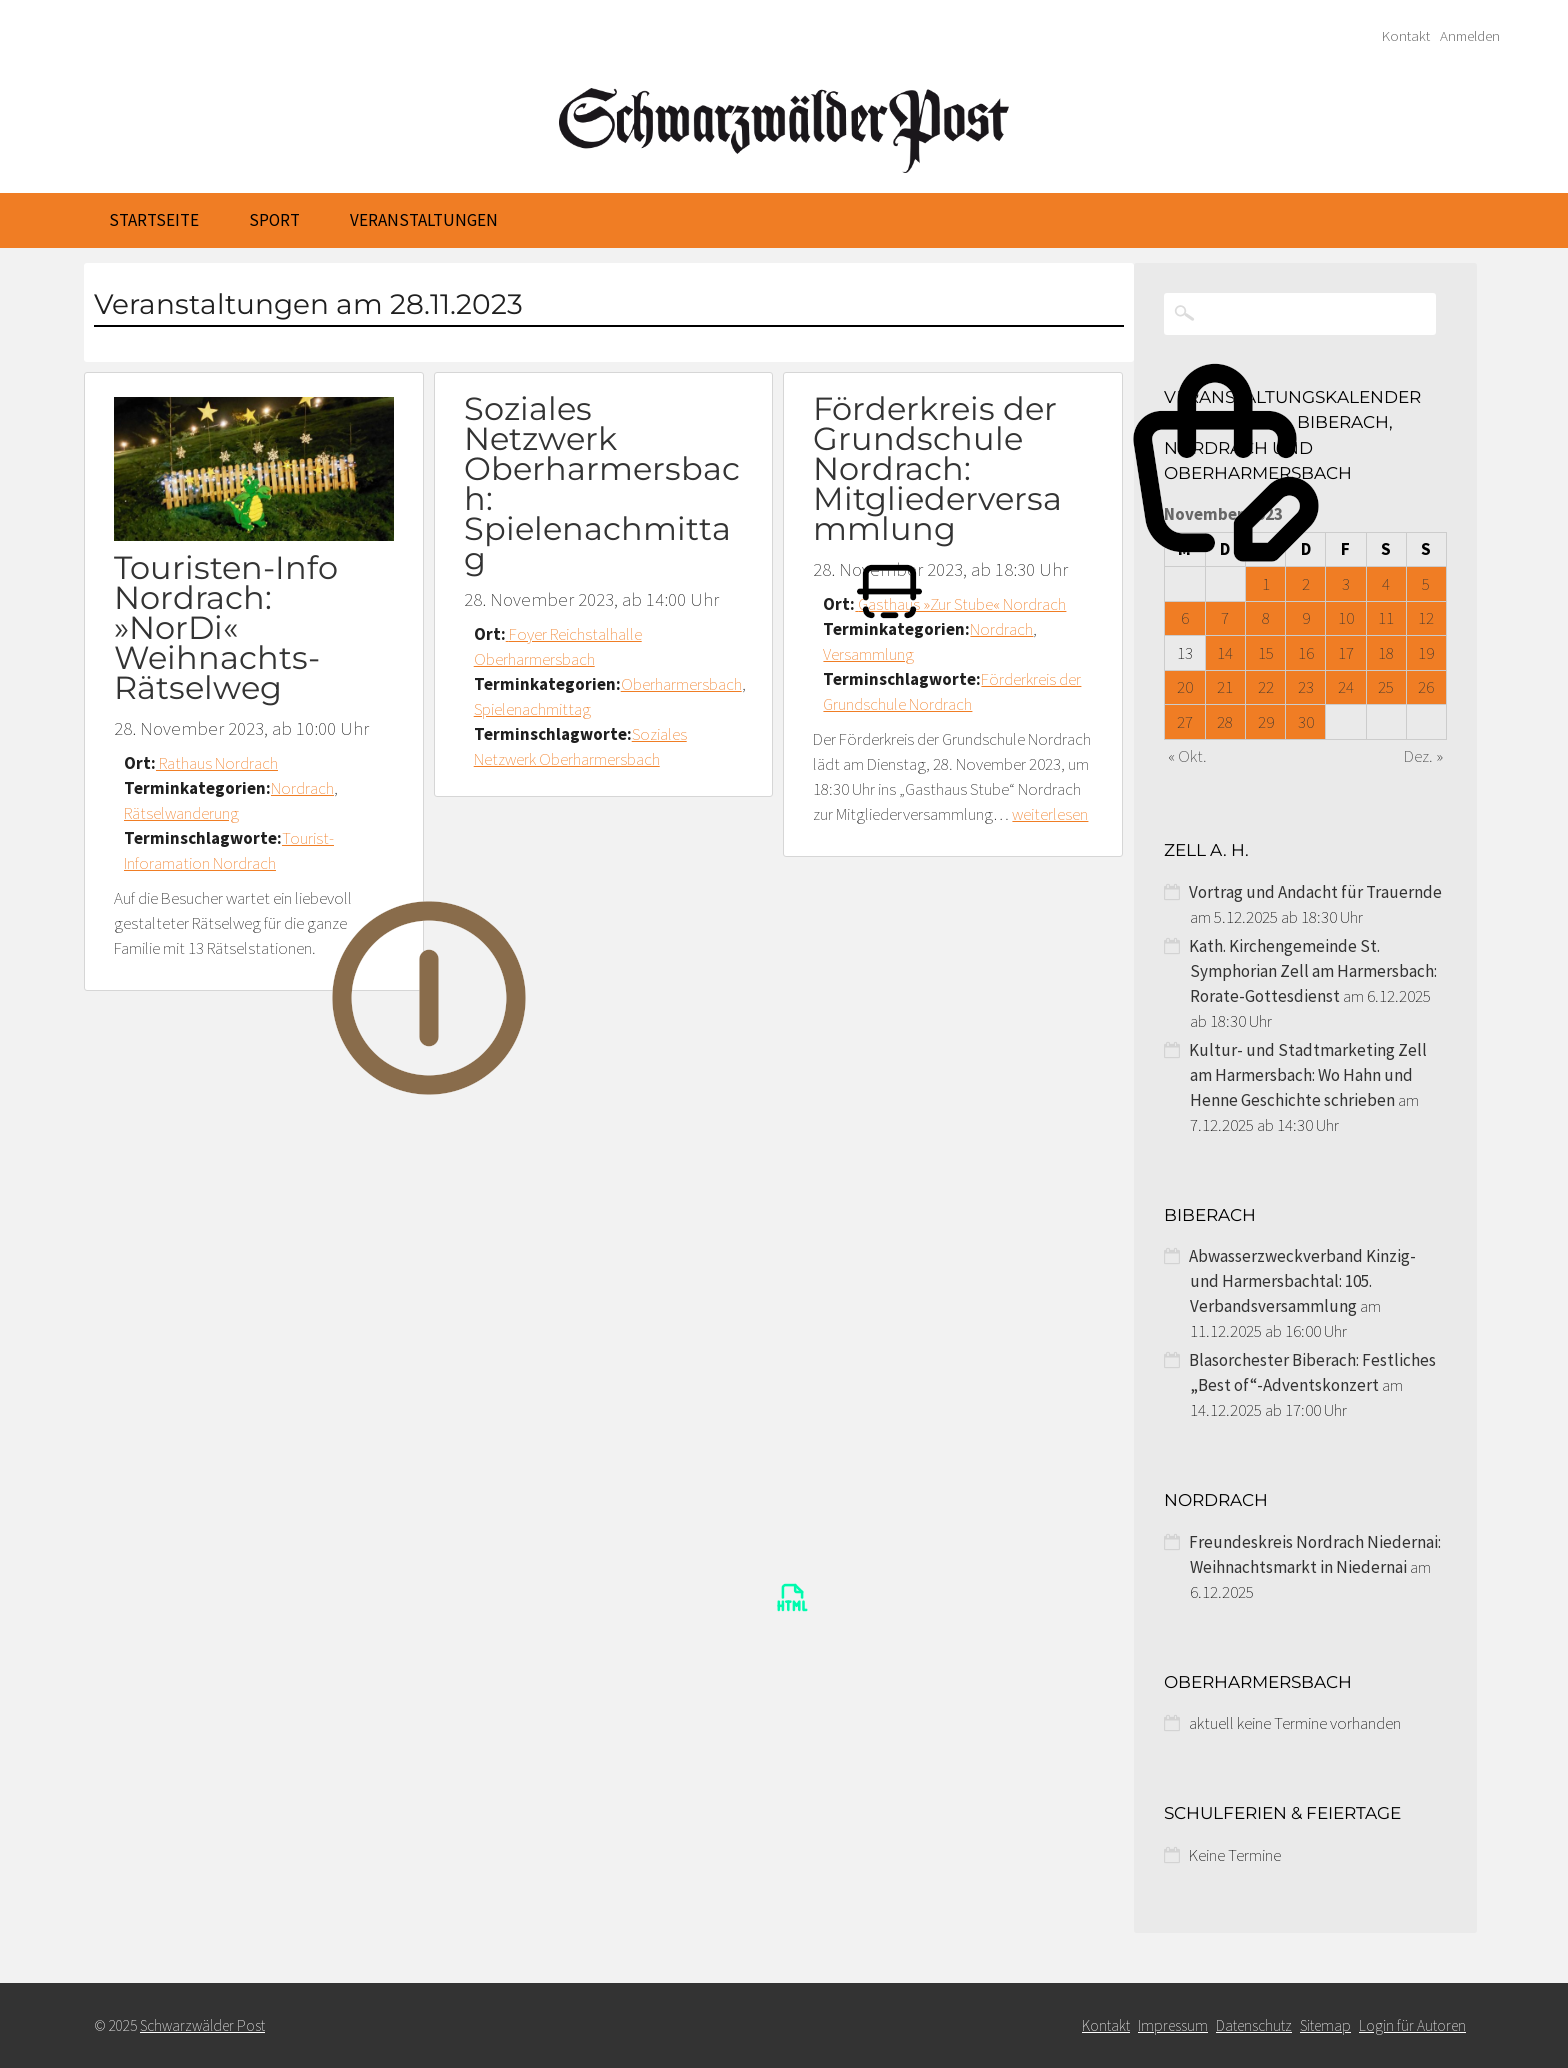 The height and width of the screenshot is (2068, 1568). What do you see at coordinates (1215, 458) in the screenshot?
I see `edit shopping bag contents` at bounding box center [1215, 458].